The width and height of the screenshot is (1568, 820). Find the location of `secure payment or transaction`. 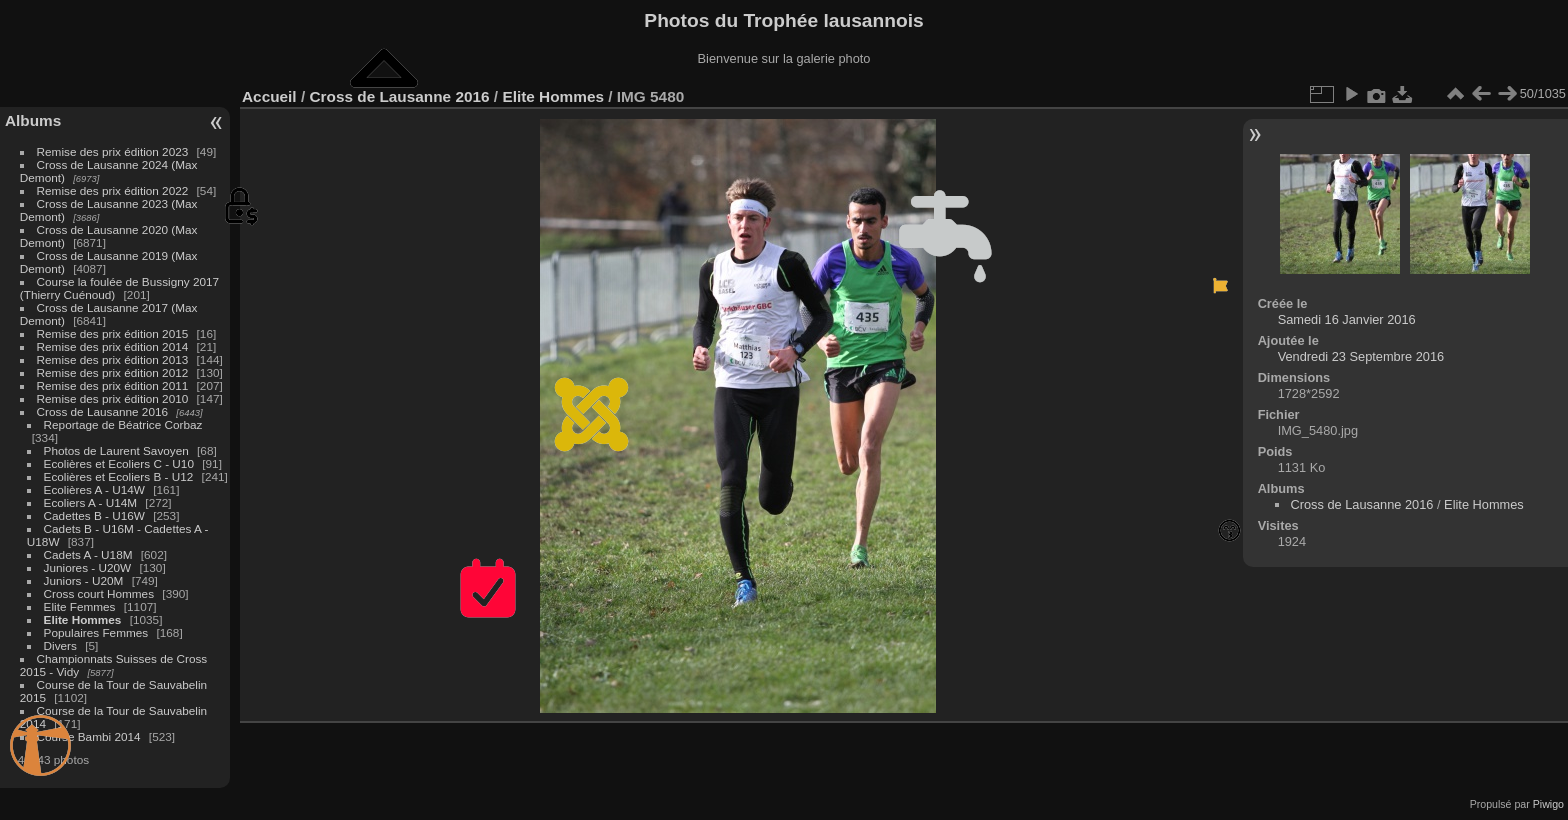

secure payment or transaction is located at coordinates (239, 205).